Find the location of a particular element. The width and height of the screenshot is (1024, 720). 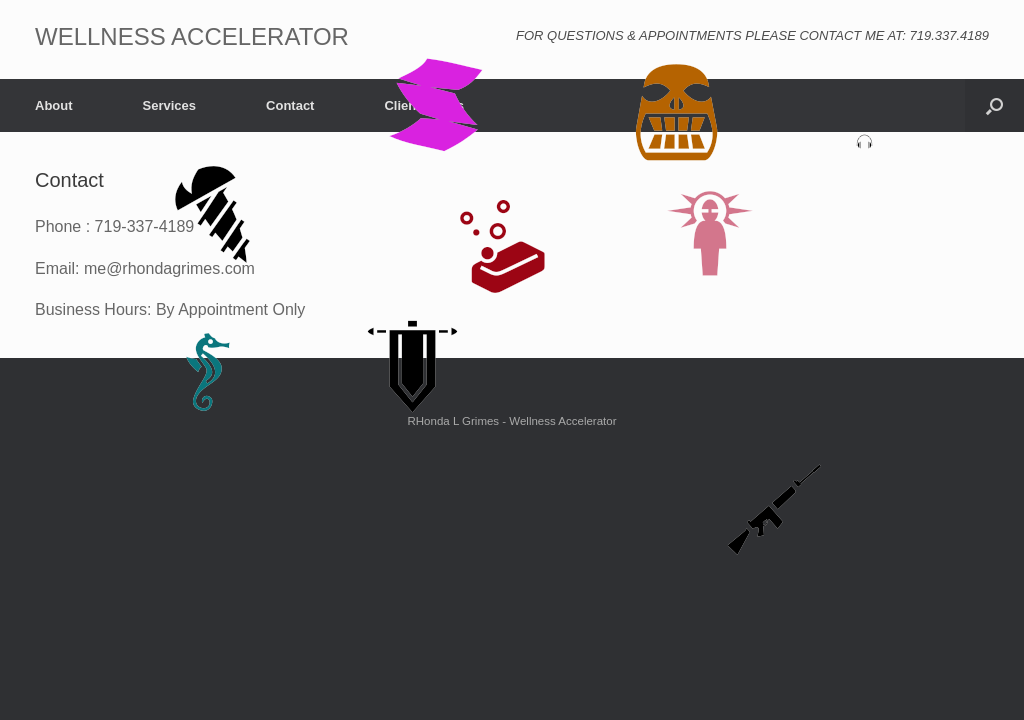

select the FN FAL rifle weapon is located at coordinates (774, 509).